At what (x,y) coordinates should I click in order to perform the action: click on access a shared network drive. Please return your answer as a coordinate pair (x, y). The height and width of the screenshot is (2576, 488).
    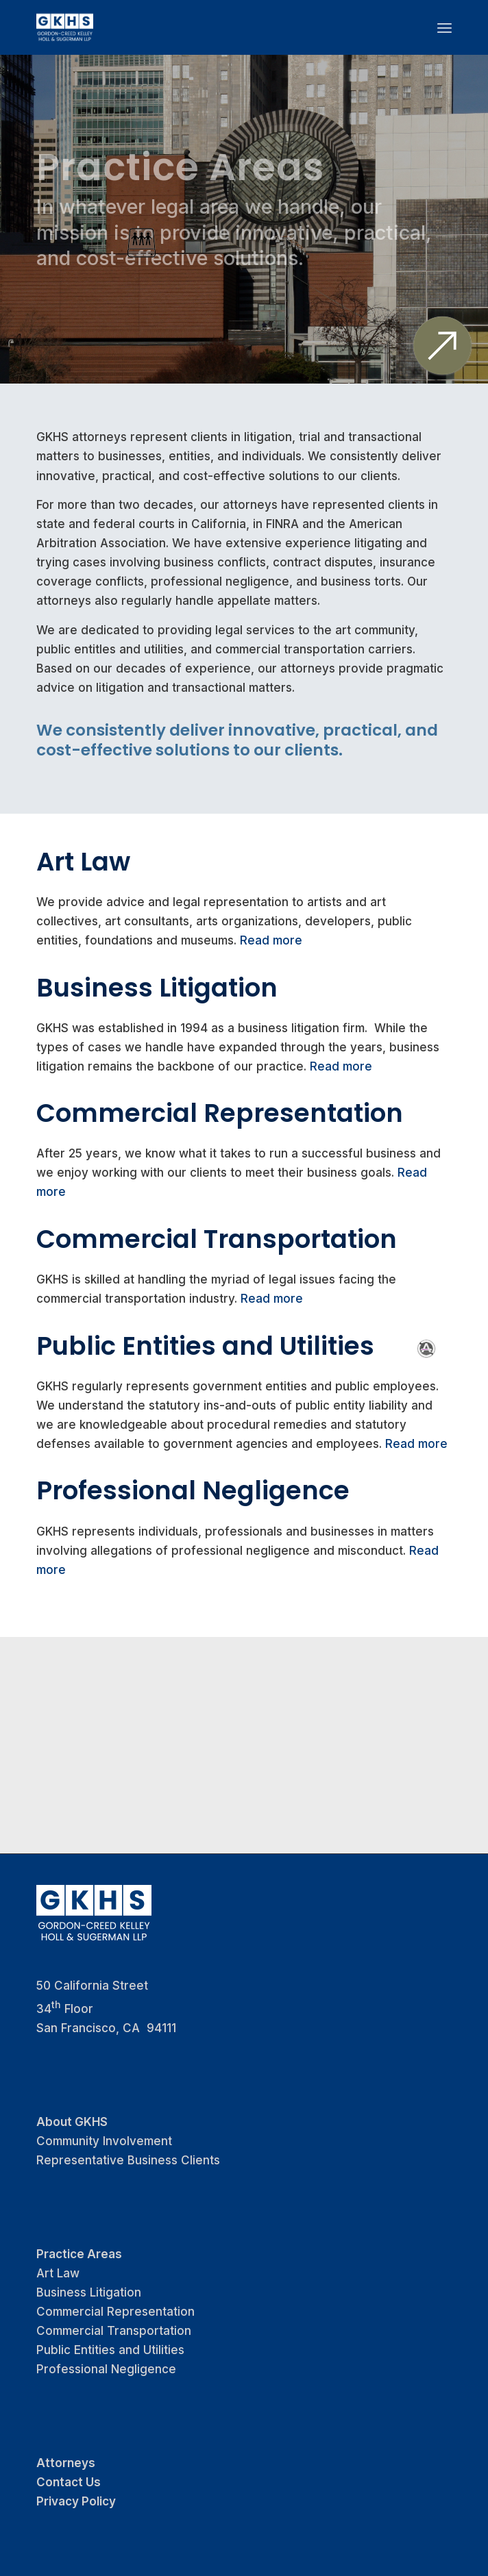
    Looking at the image, I should click on (141, 242).